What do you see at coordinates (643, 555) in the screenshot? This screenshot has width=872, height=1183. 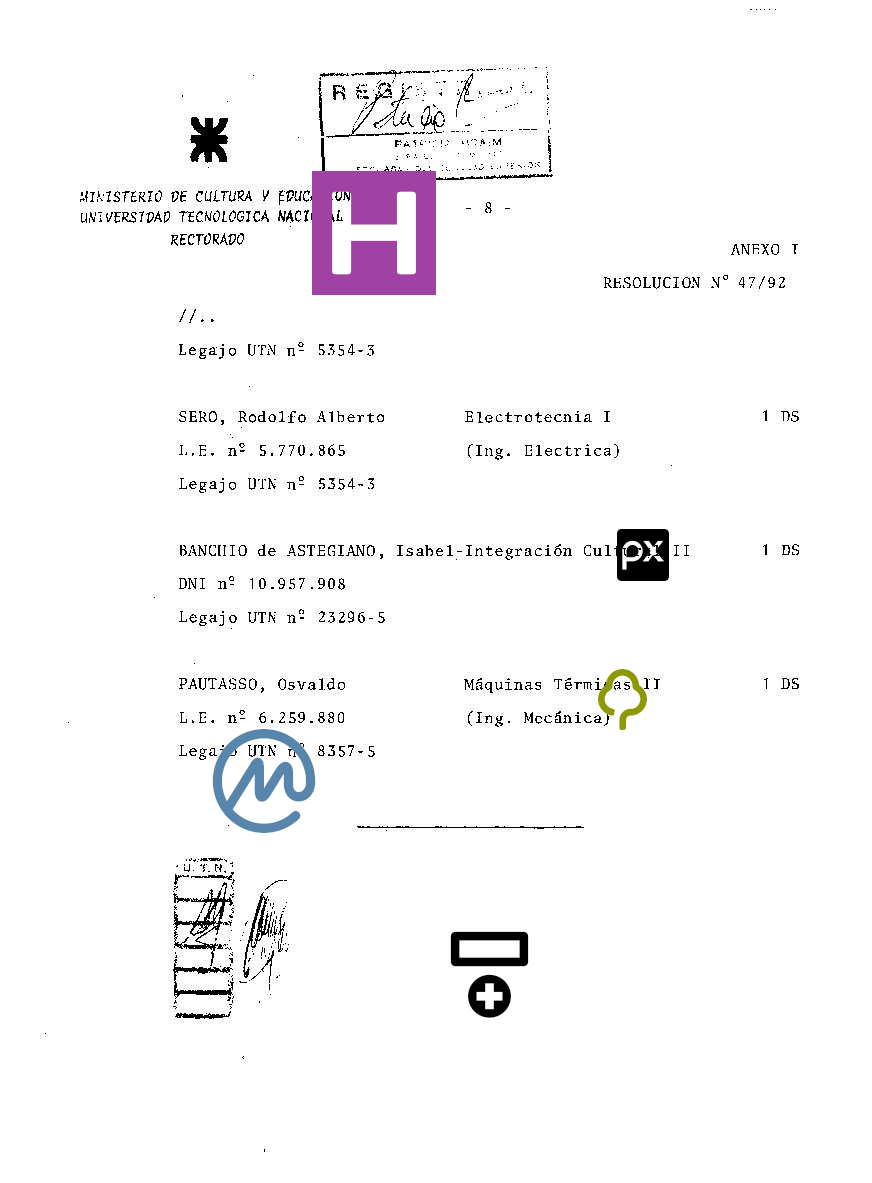 I see `open pixabay website or app` at bounding box center [643, 555].